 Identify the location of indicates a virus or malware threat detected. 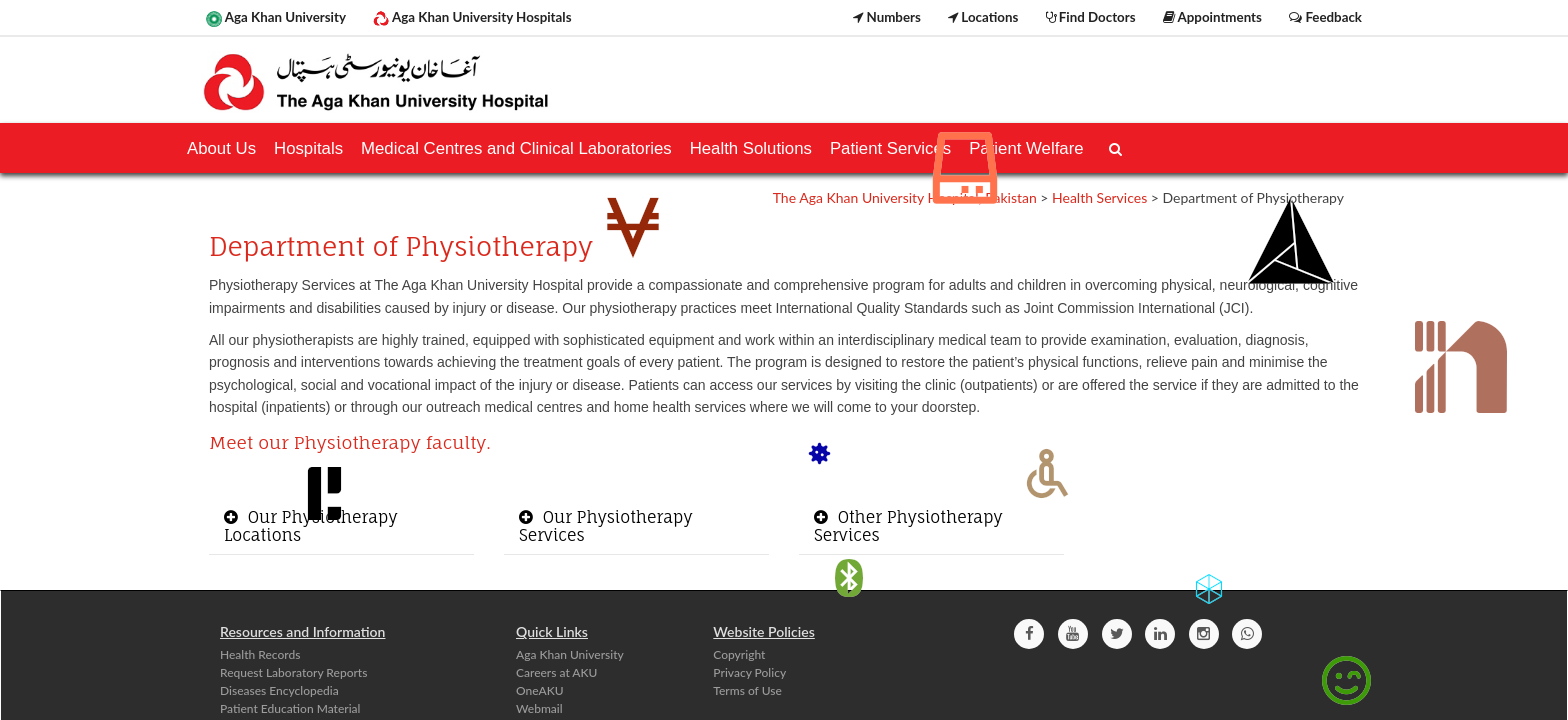
(819, 453).